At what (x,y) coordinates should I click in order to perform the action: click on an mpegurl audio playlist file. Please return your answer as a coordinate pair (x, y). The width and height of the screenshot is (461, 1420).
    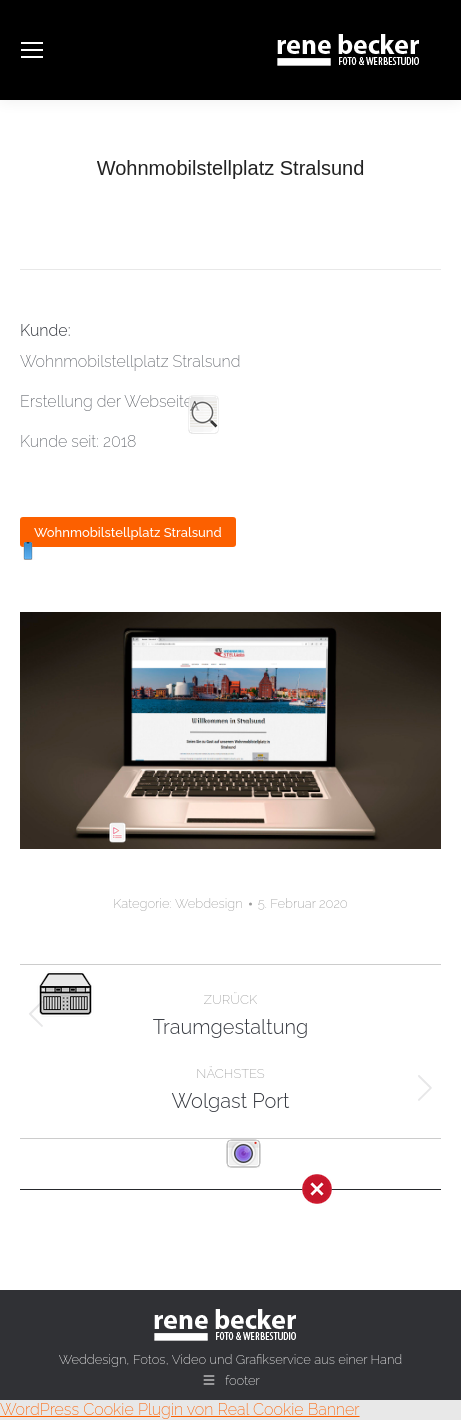
    Looking at the image, I should click on (117, 832).